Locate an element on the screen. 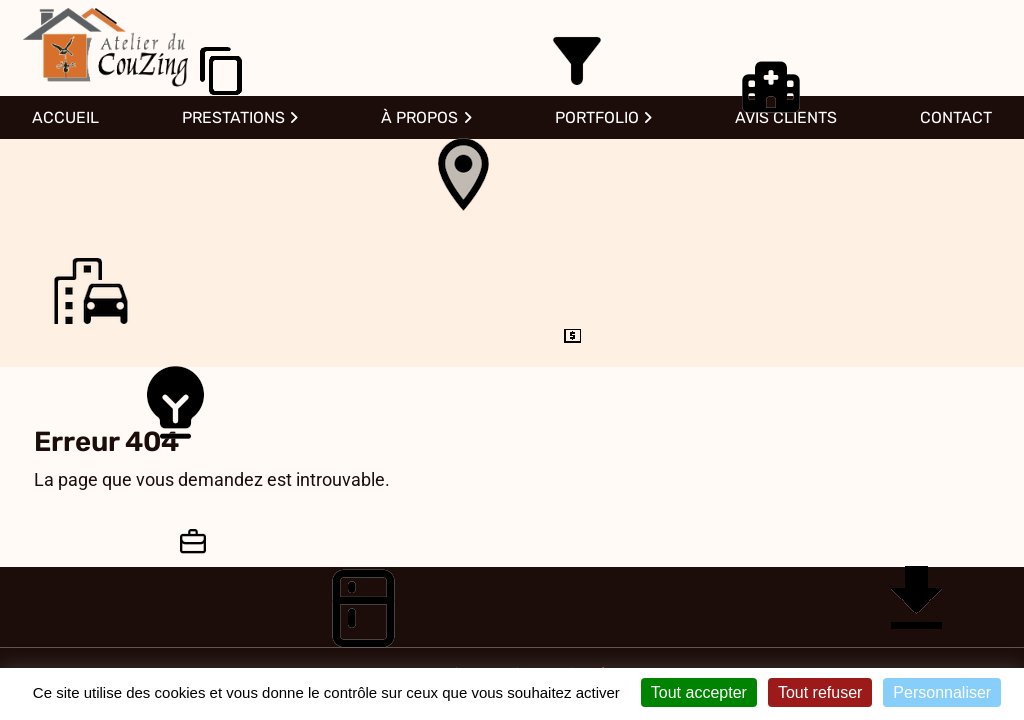 This screenshot has width=1024, height=720. access kitchen appliance controls is located at coordinates (363, 608).